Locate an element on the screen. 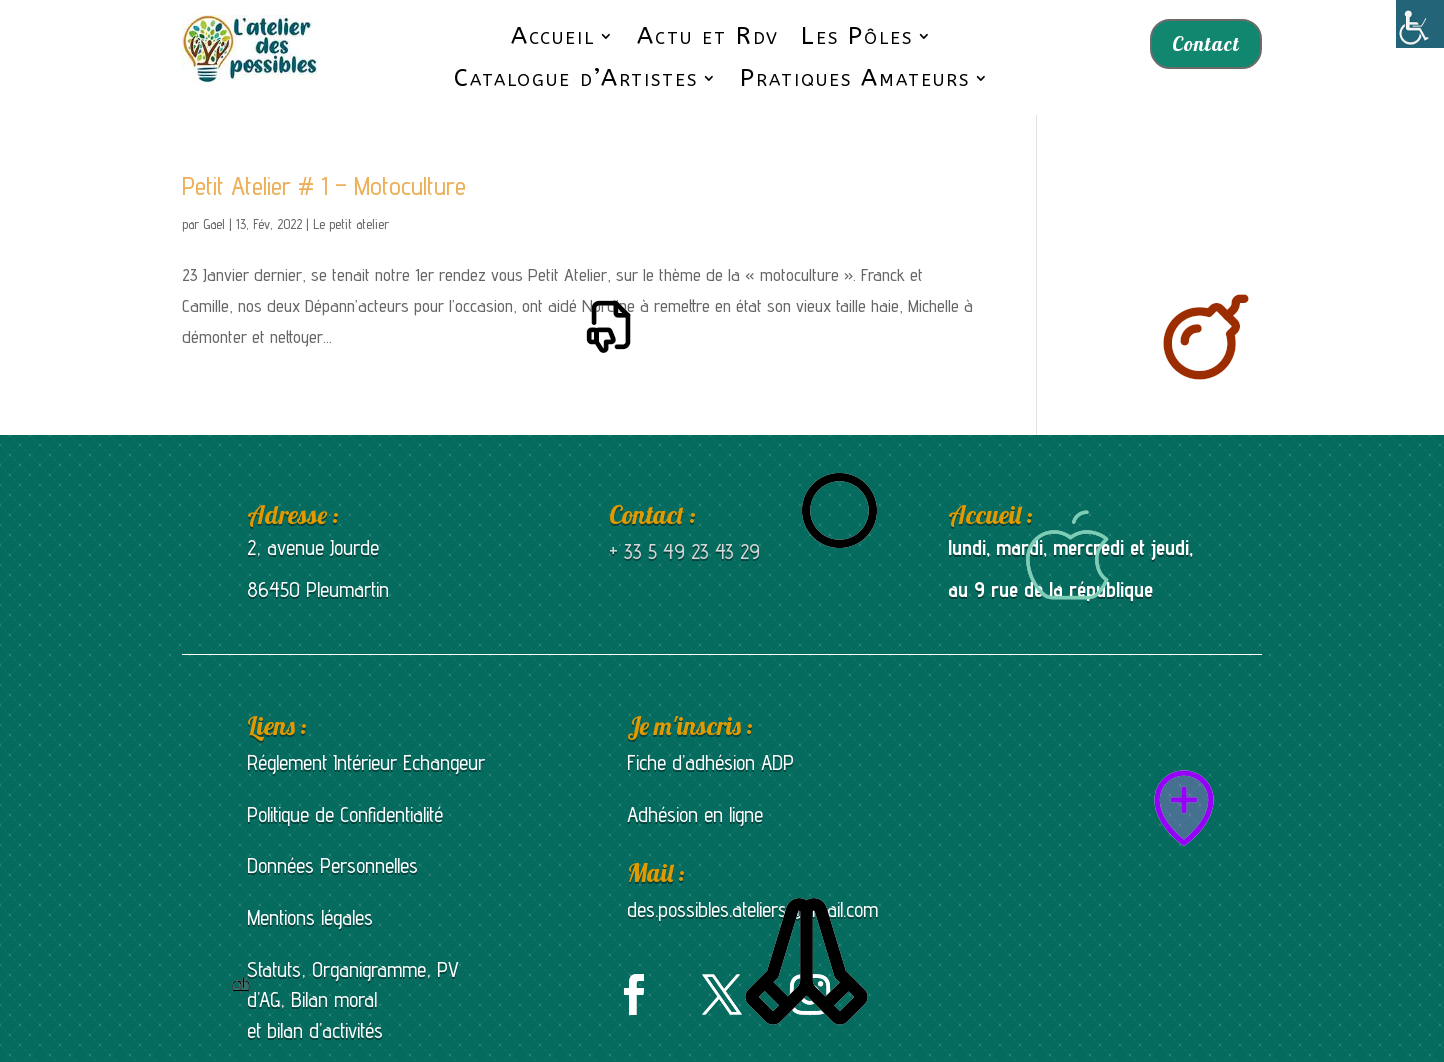  add a new location pin is located at coordinates (1184, 808).